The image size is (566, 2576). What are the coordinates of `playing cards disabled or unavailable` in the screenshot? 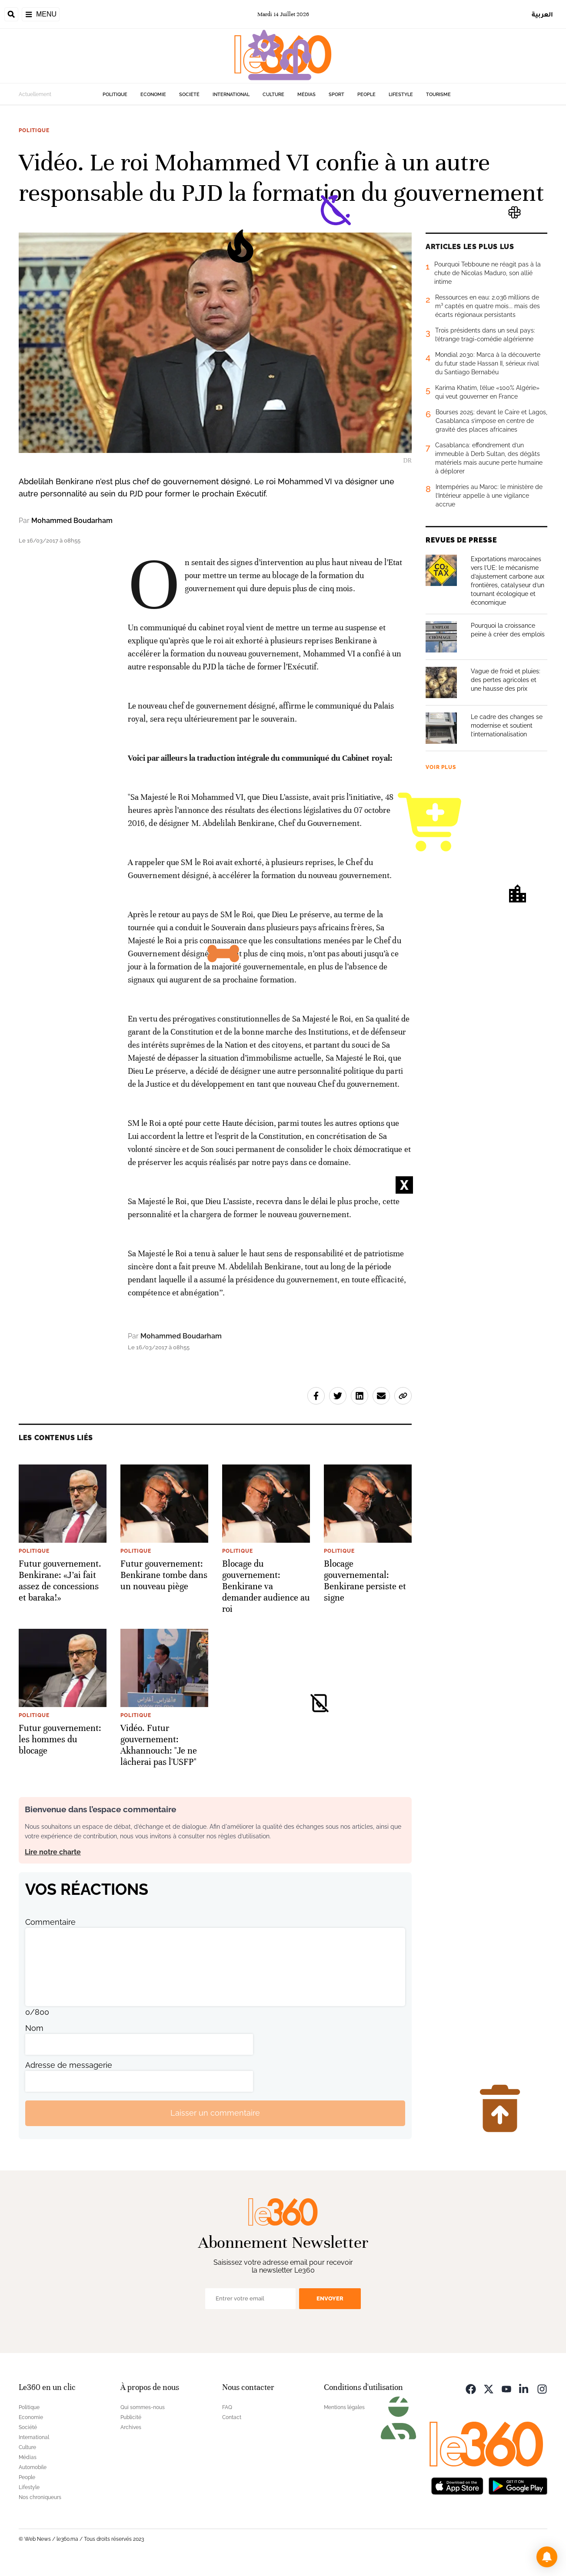 It's located at (320, 1703).